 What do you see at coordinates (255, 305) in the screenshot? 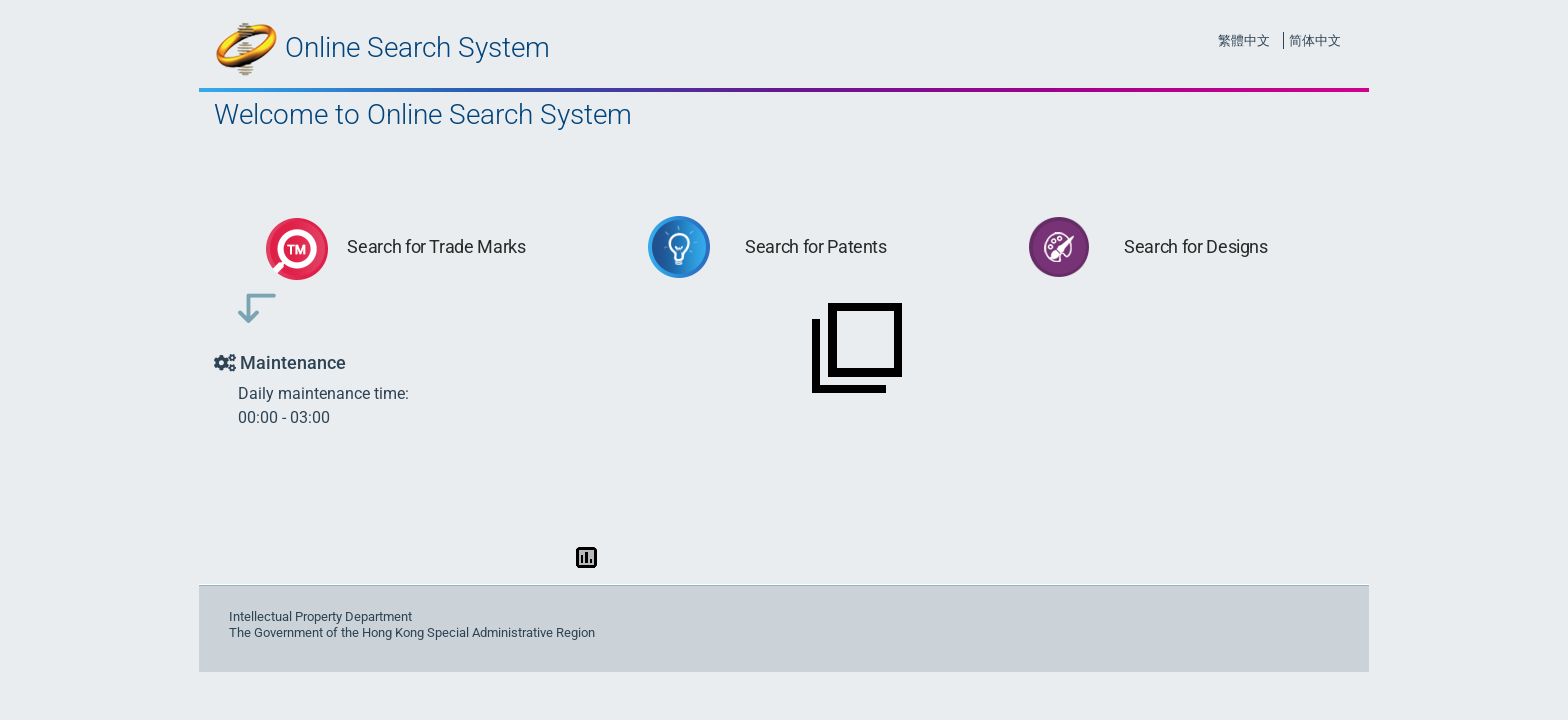
I see `navigate back and down in a menu hierarchy` at bounding box center [255, 305].